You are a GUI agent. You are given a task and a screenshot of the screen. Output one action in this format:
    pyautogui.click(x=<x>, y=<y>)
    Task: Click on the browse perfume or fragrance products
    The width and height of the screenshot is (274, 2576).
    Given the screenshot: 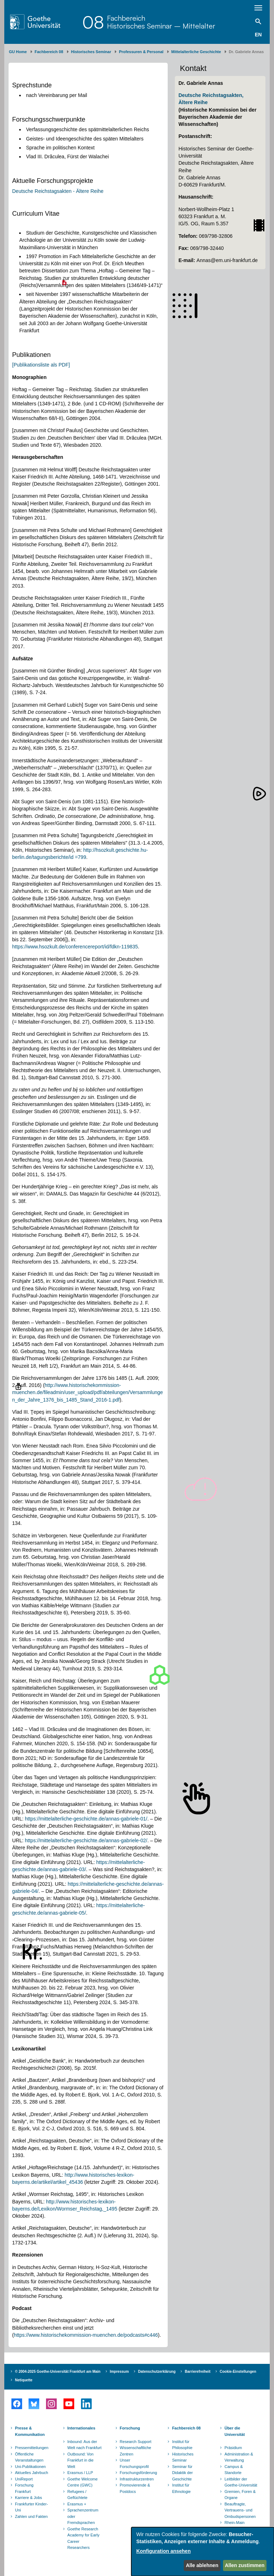 What is the action you would take?
    pyautogui.click(x=18, y=1386)
    